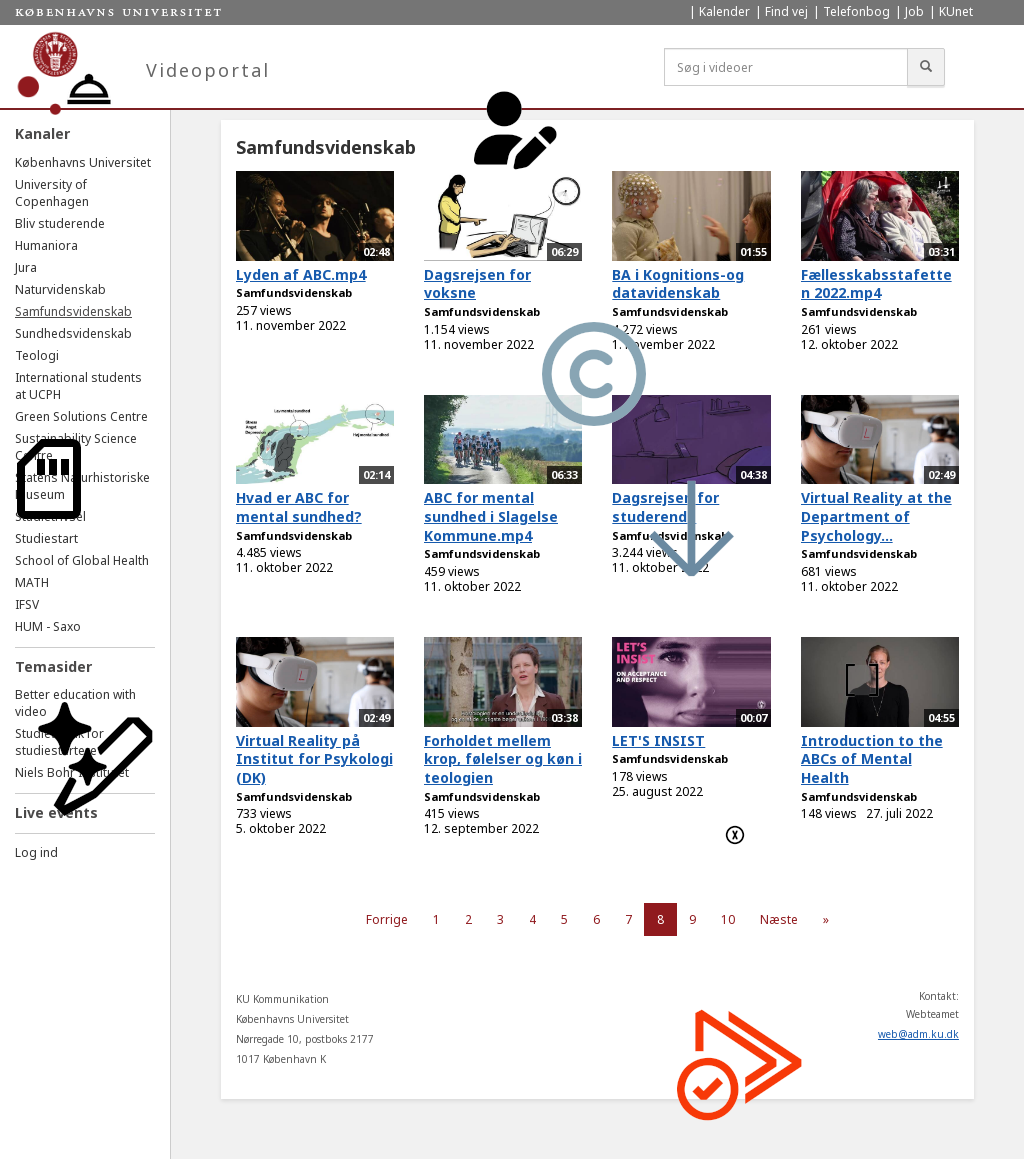 The width and height of the screenshot is (1024, 1159). I want to click on run all tests with code coverage, so click(741, 1059).